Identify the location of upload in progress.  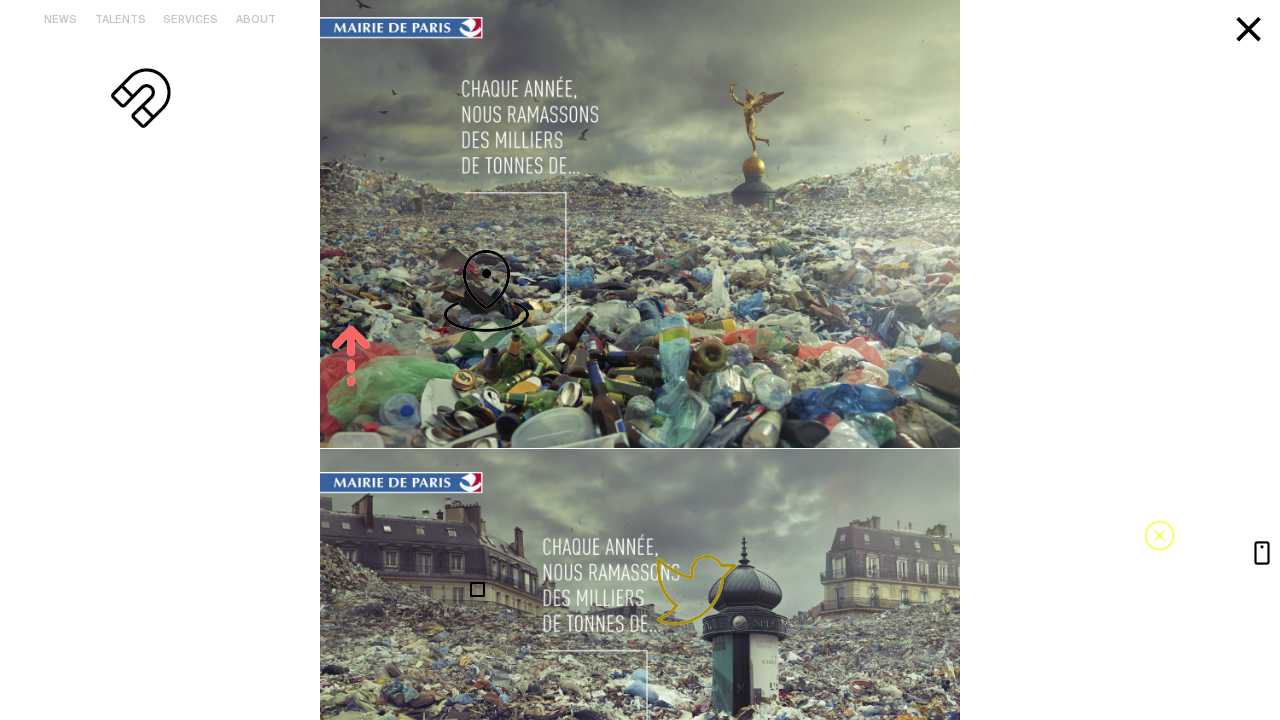
(351, 356).